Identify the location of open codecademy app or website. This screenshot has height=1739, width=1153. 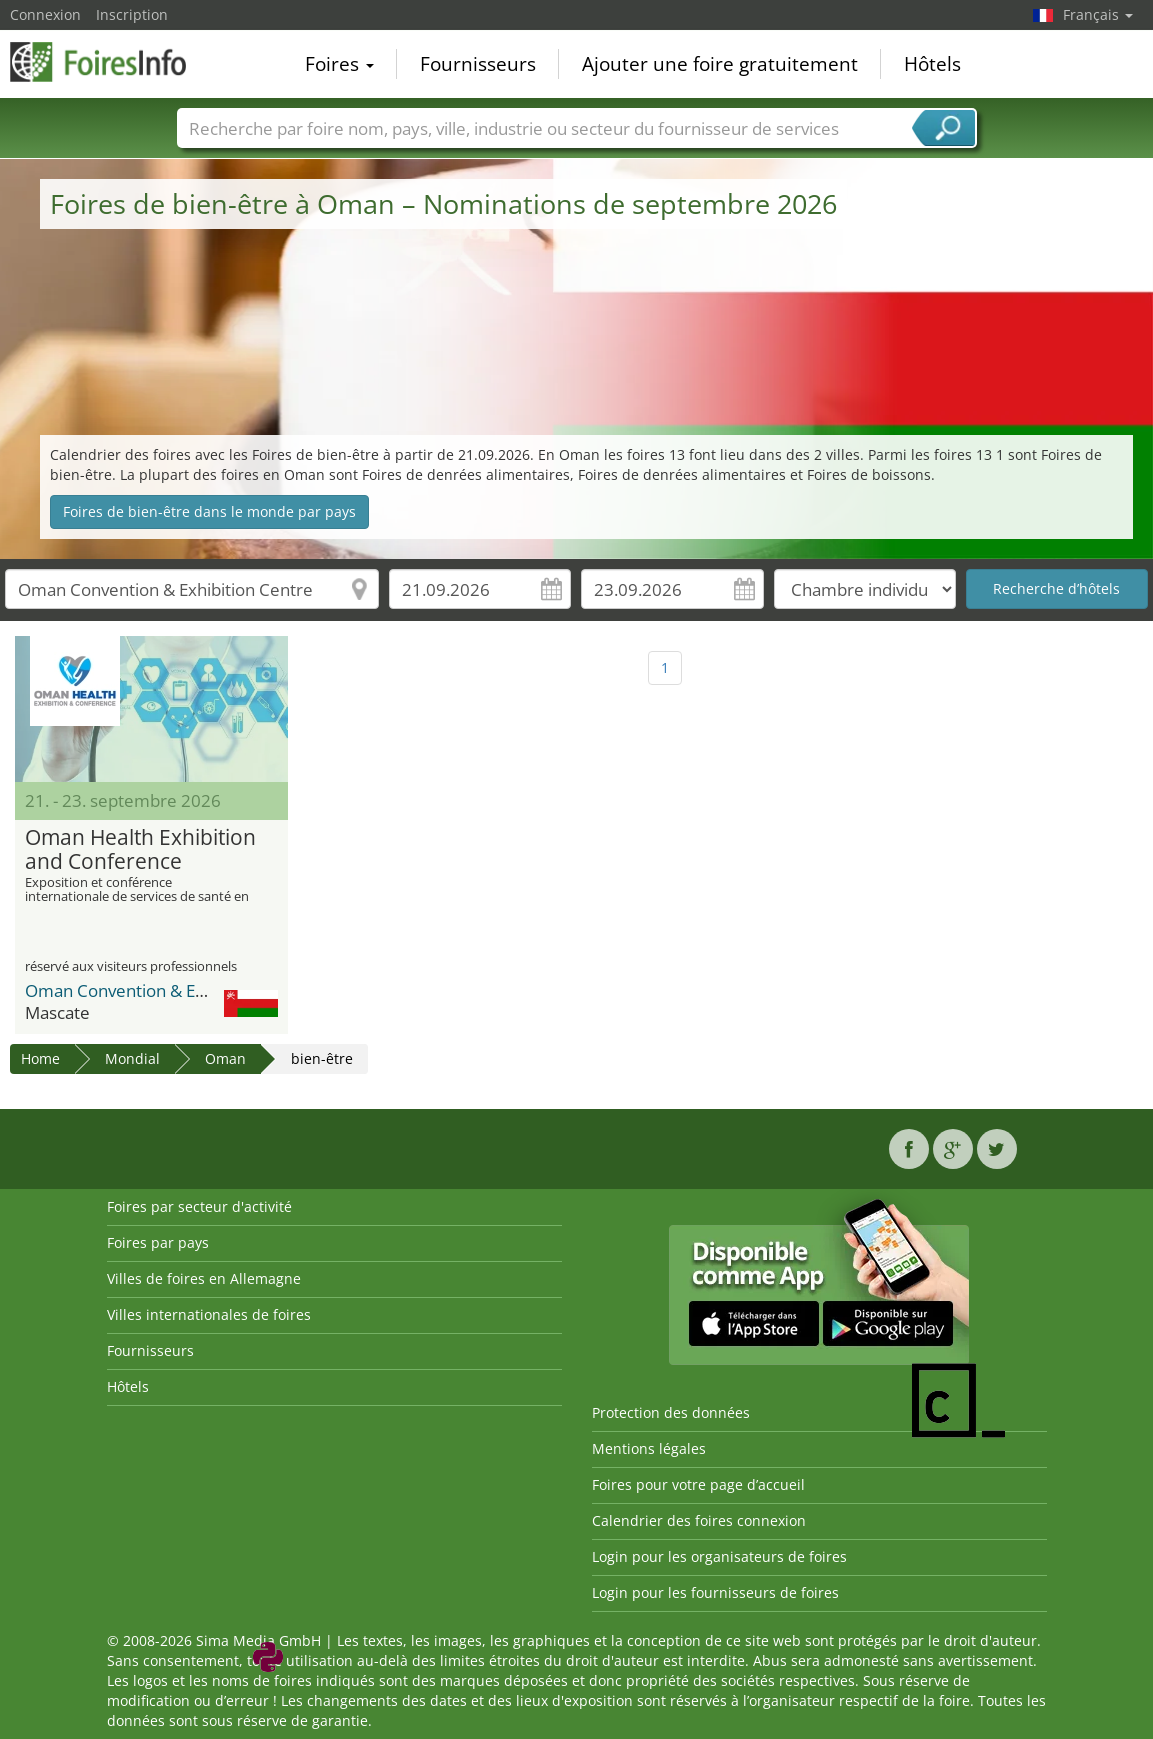
(958, 1400).